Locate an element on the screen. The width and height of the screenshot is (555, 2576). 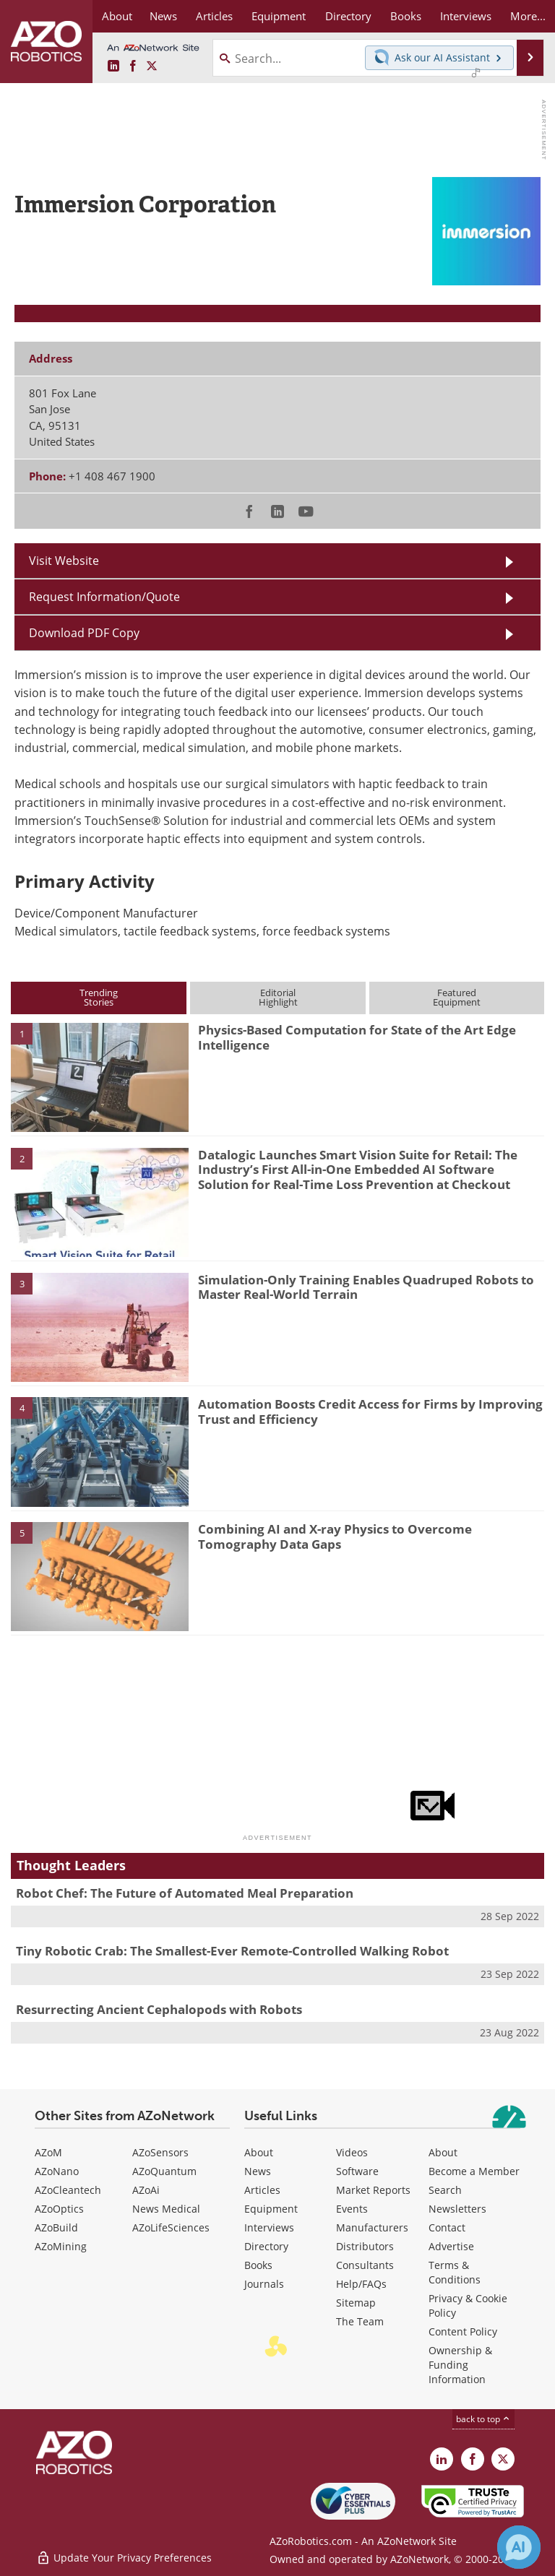
access music or audio player is located at coordinates (476, 72).